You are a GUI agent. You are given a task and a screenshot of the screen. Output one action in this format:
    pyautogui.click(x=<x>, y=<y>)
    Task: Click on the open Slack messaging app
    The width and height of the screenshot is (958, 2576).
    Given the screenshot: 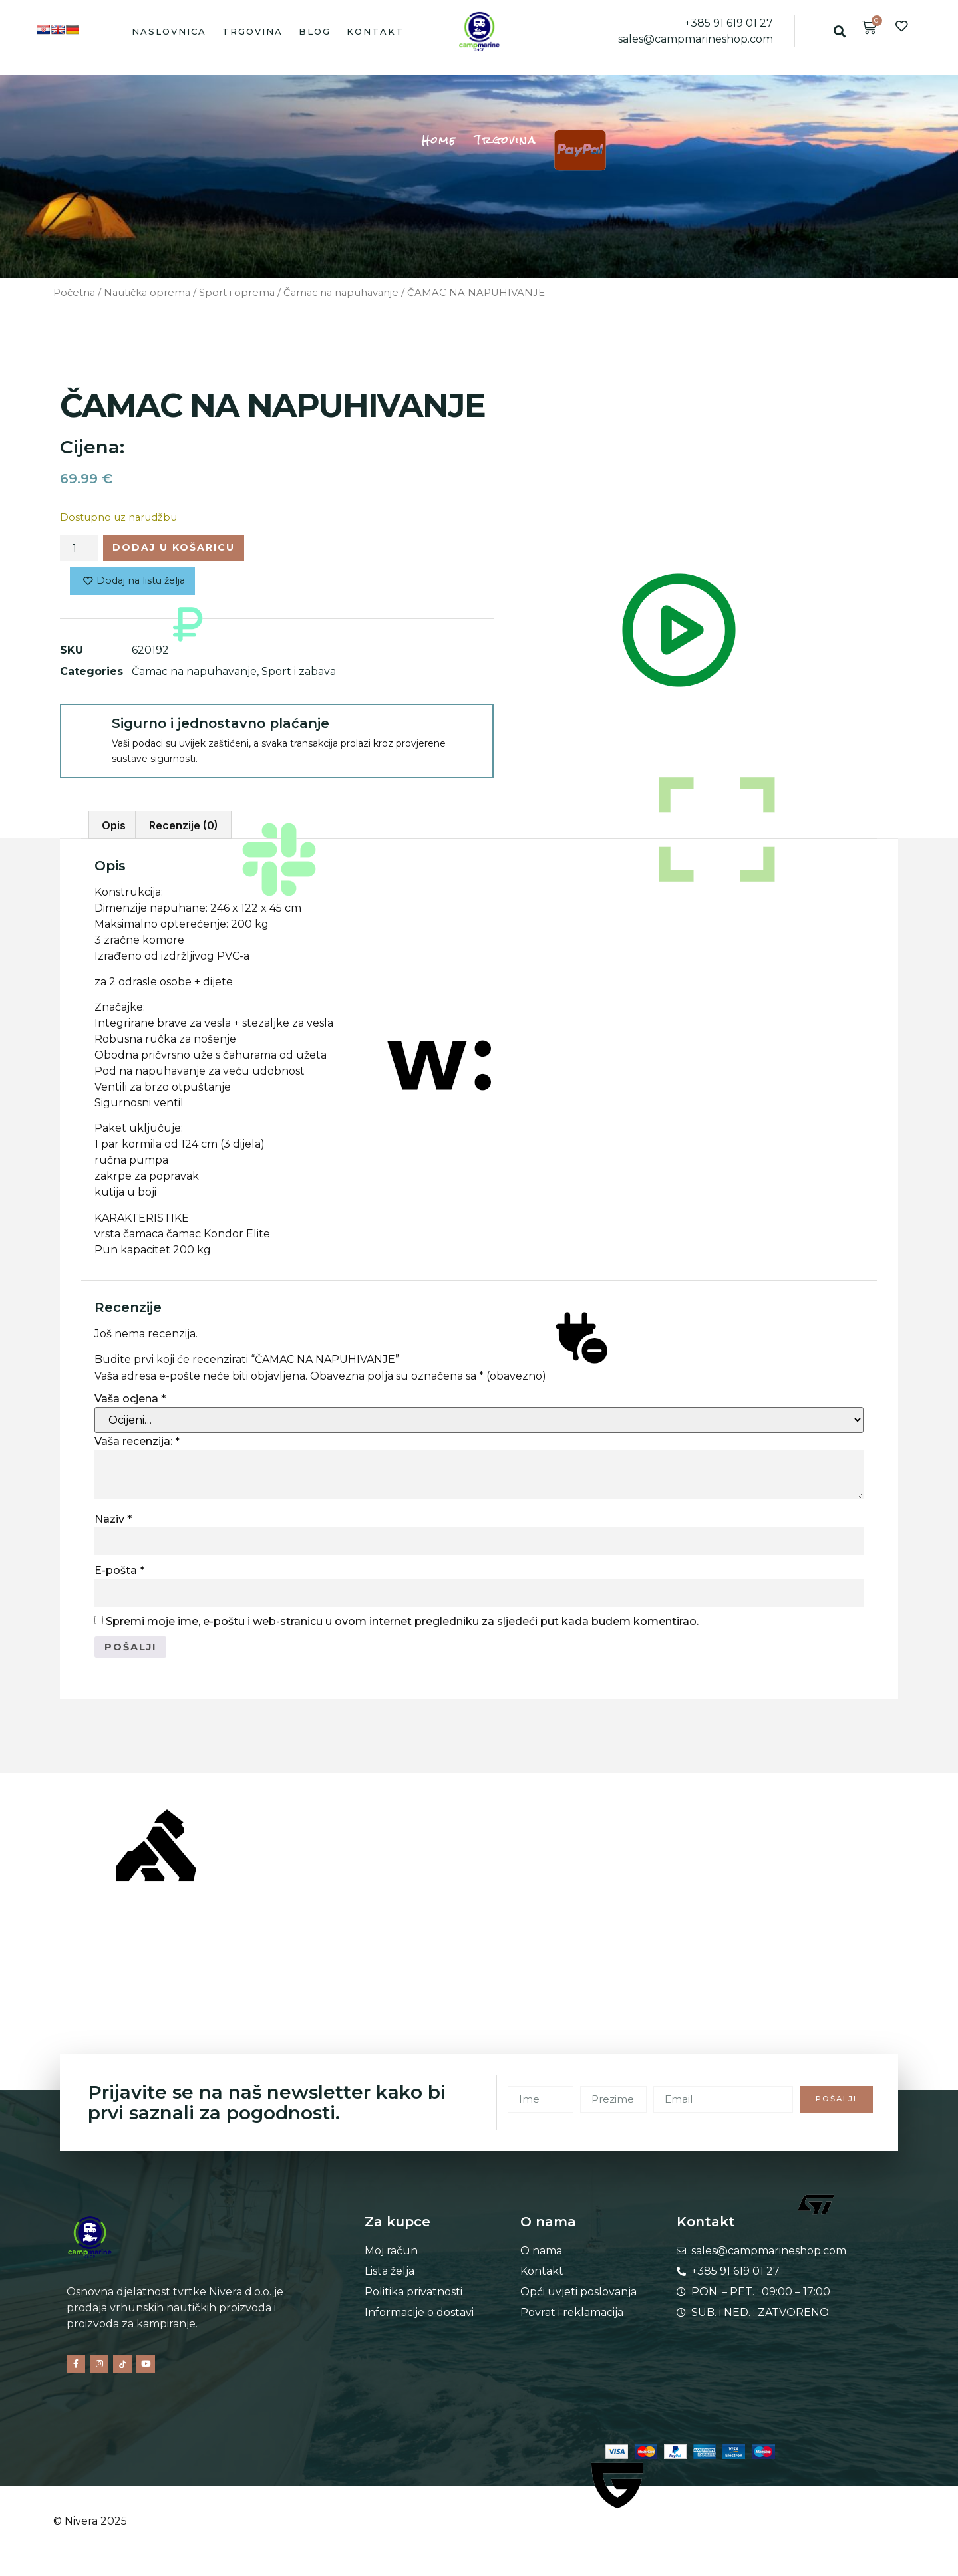 What is the action you would take?
    pyautogui.click(x=279, y=859)
    